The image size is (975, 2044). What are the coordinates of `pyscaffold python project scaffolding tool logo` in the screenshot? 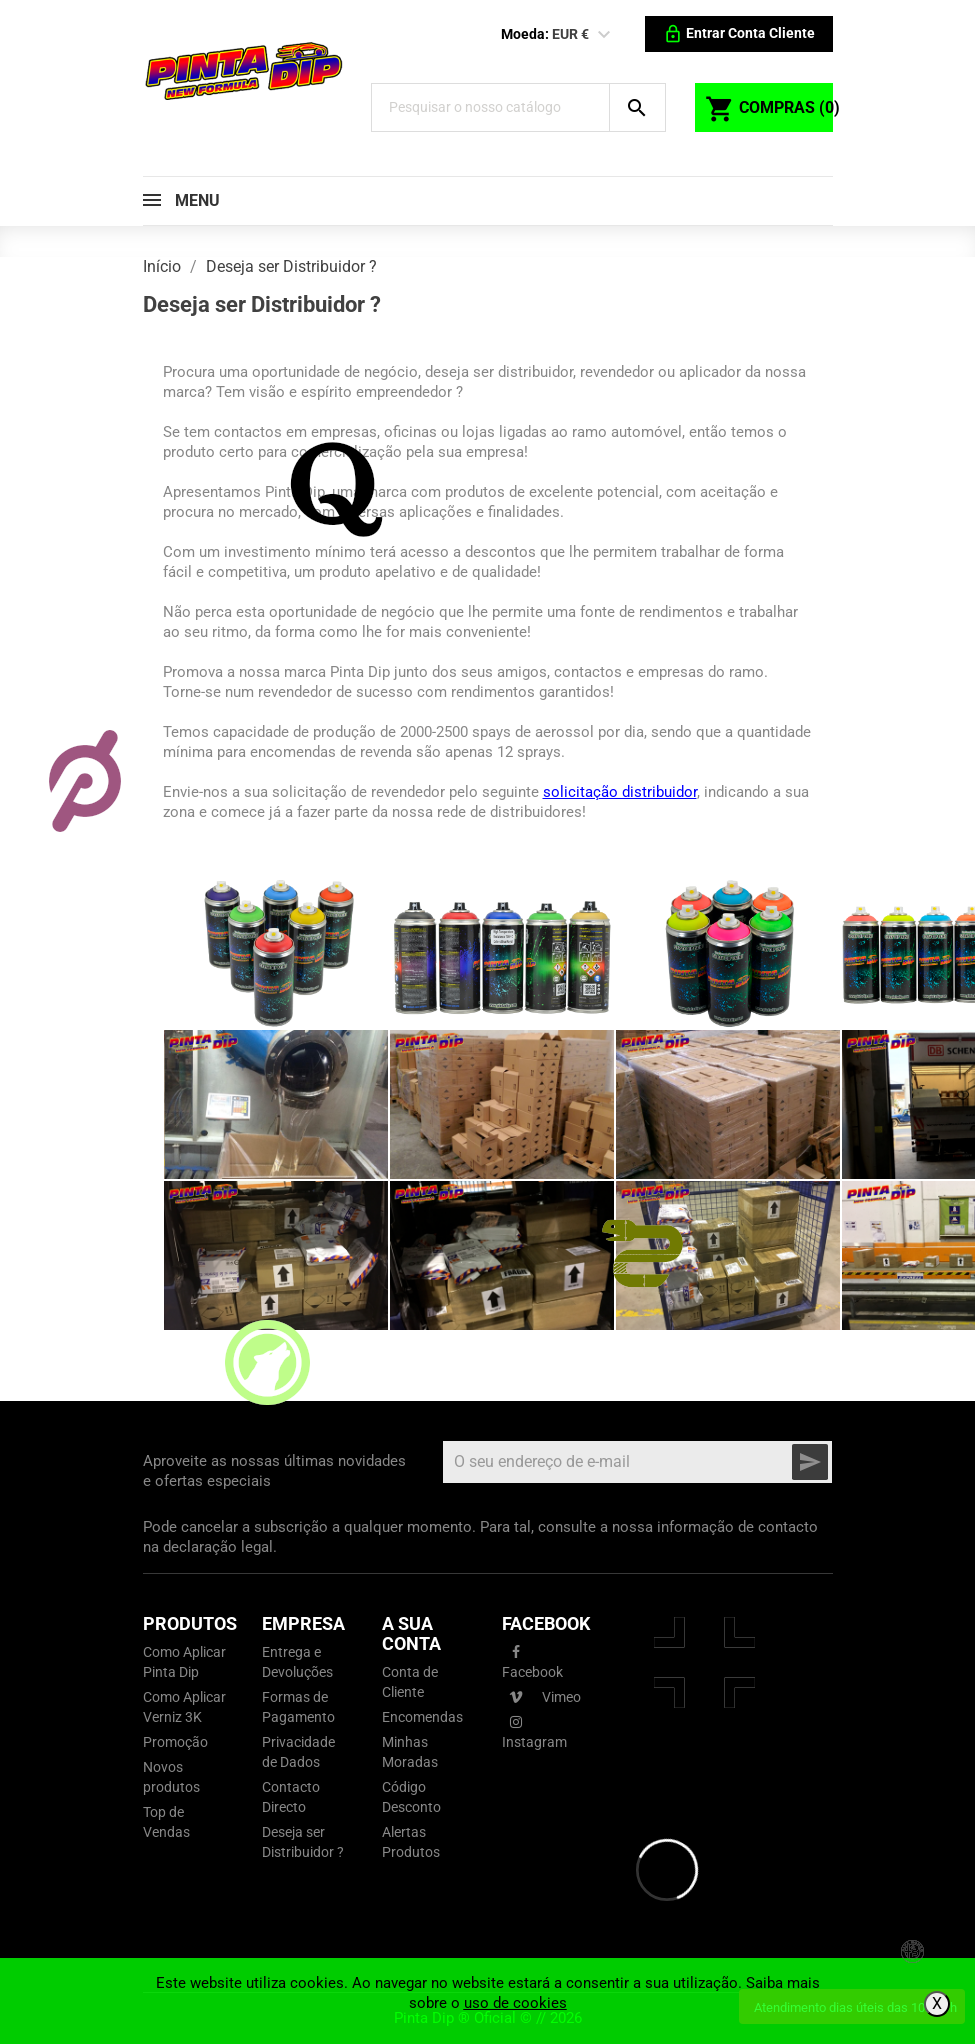 It's located at (642, 1253).